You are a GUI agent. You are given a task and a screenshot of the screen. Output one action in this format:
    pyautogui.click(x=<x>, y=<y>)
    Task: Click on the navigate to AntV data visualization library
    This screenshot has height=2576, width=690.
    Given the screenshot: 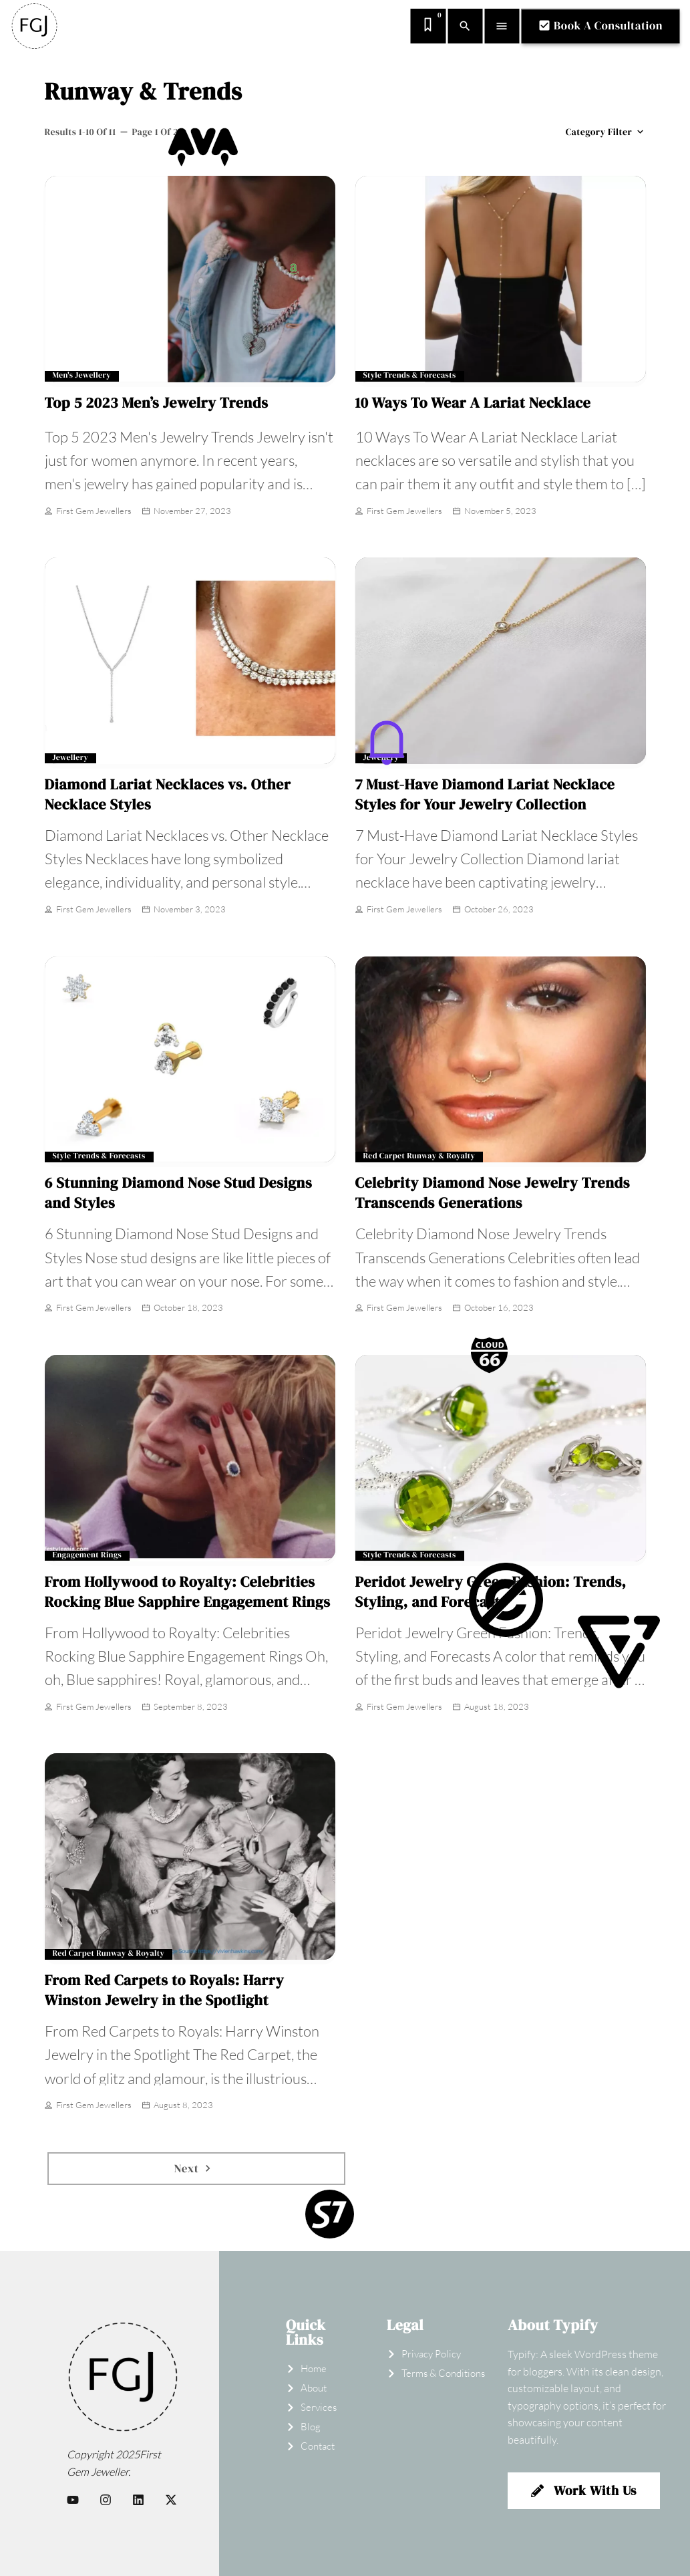 What is the action you would take?
    pyautogui.click(x=619, y=1652)
    